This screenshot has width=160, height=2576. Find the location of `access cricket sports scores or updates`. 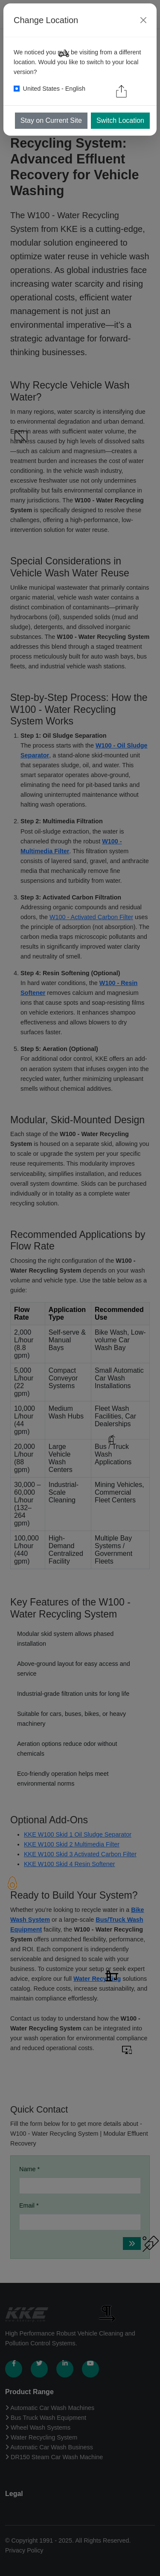

access cricket sports scores or updates is located at coordinates (150, 2244).